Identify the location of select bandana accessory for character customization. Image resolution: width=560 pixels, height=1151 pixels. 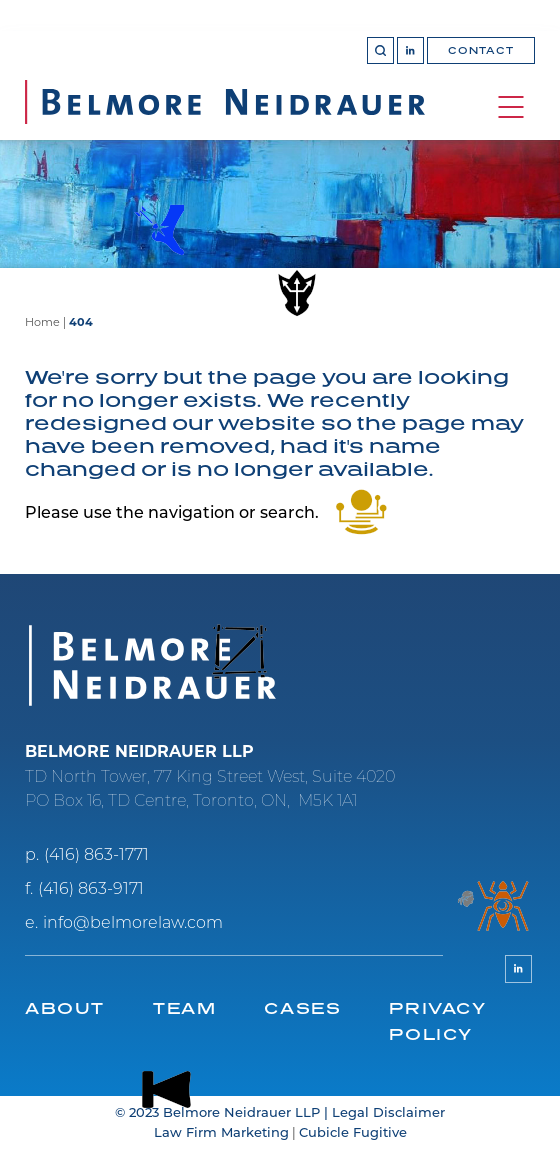
(466, 899).